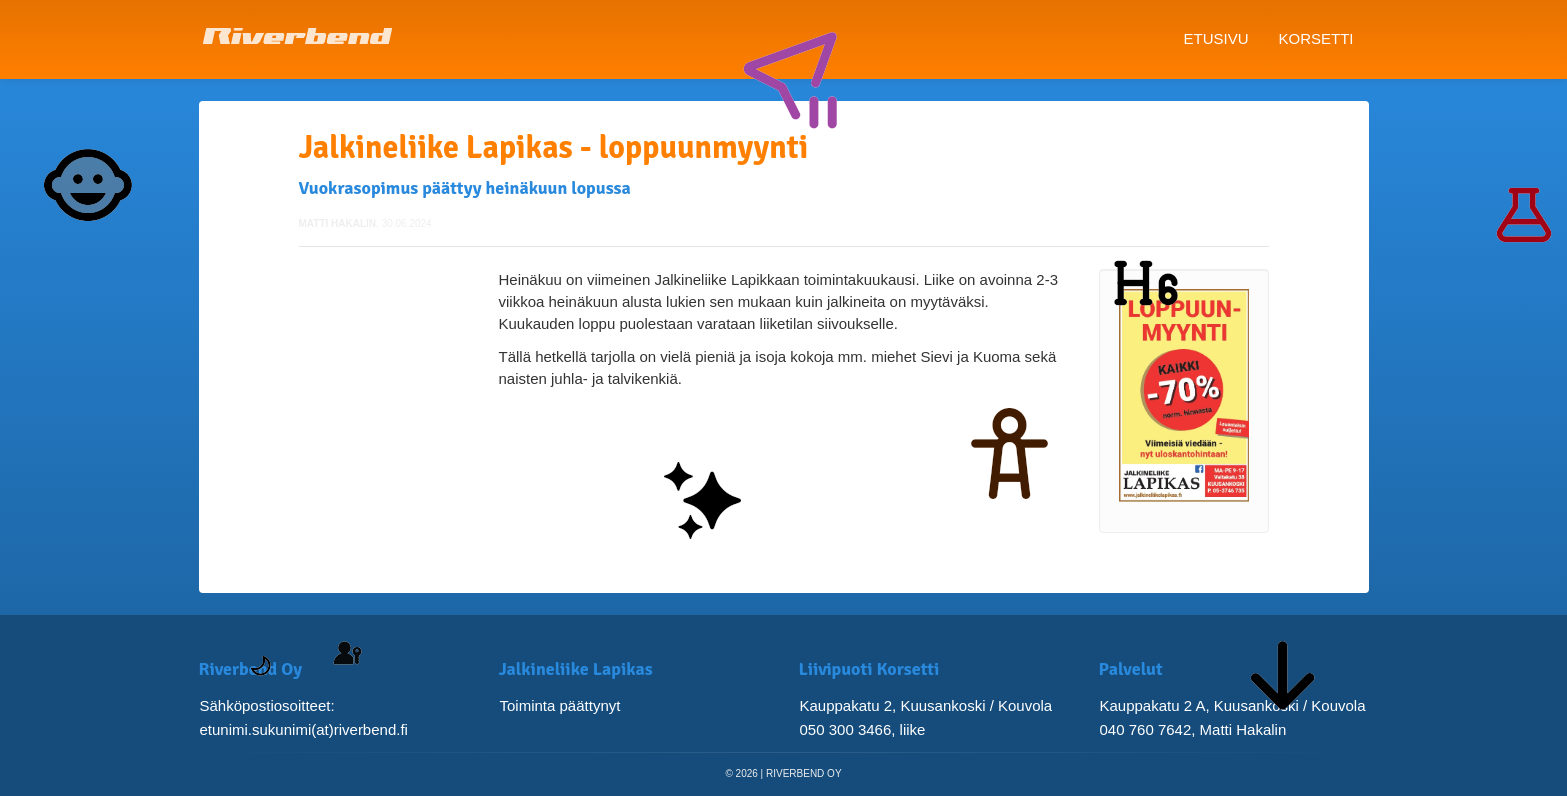  What do you see at coordinates (702, 500) in the screenshot?
I see `indicates AI-generated or enhanced content` at bounding box center [702, 500].